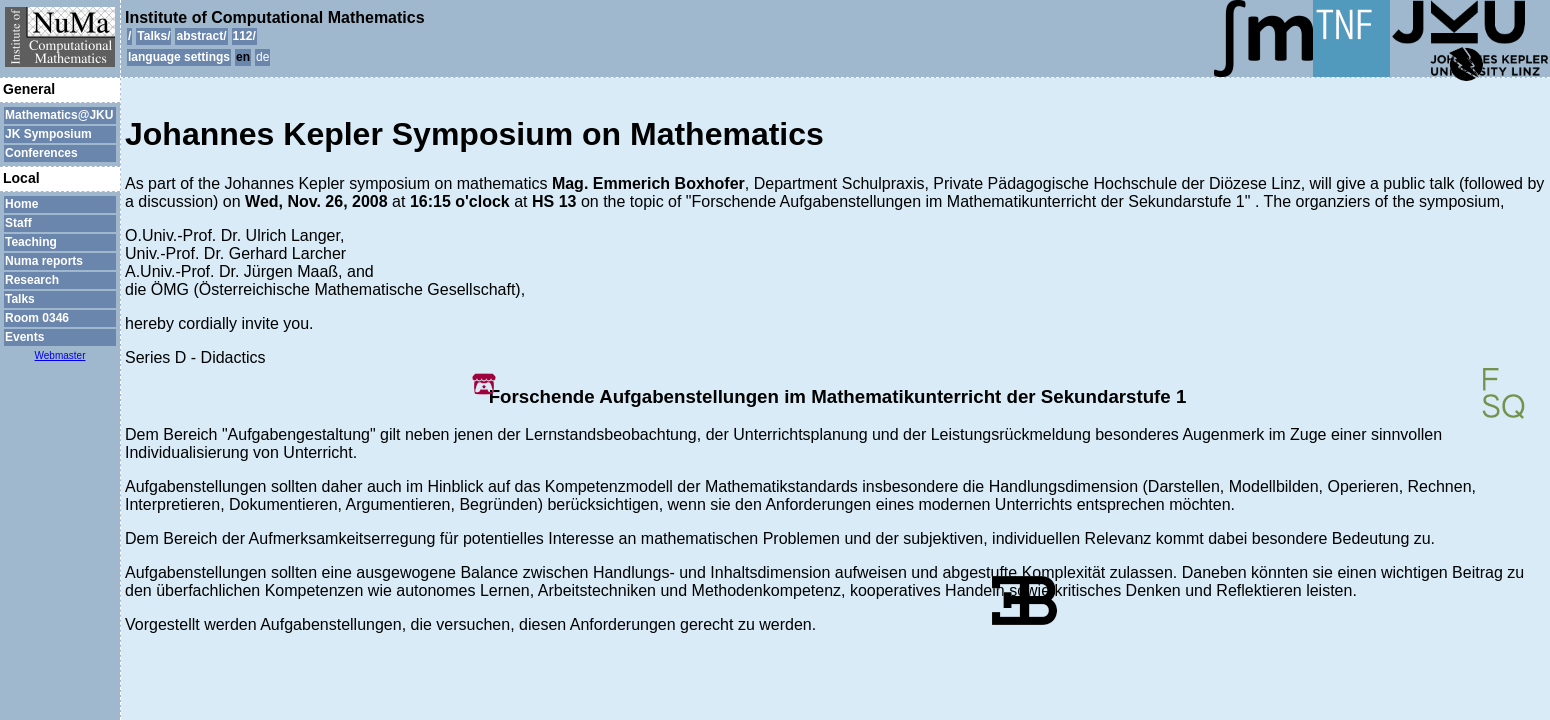 This screenshot has height=720, width=1550. I want to click on Zap app logo, so click(1466, 64).